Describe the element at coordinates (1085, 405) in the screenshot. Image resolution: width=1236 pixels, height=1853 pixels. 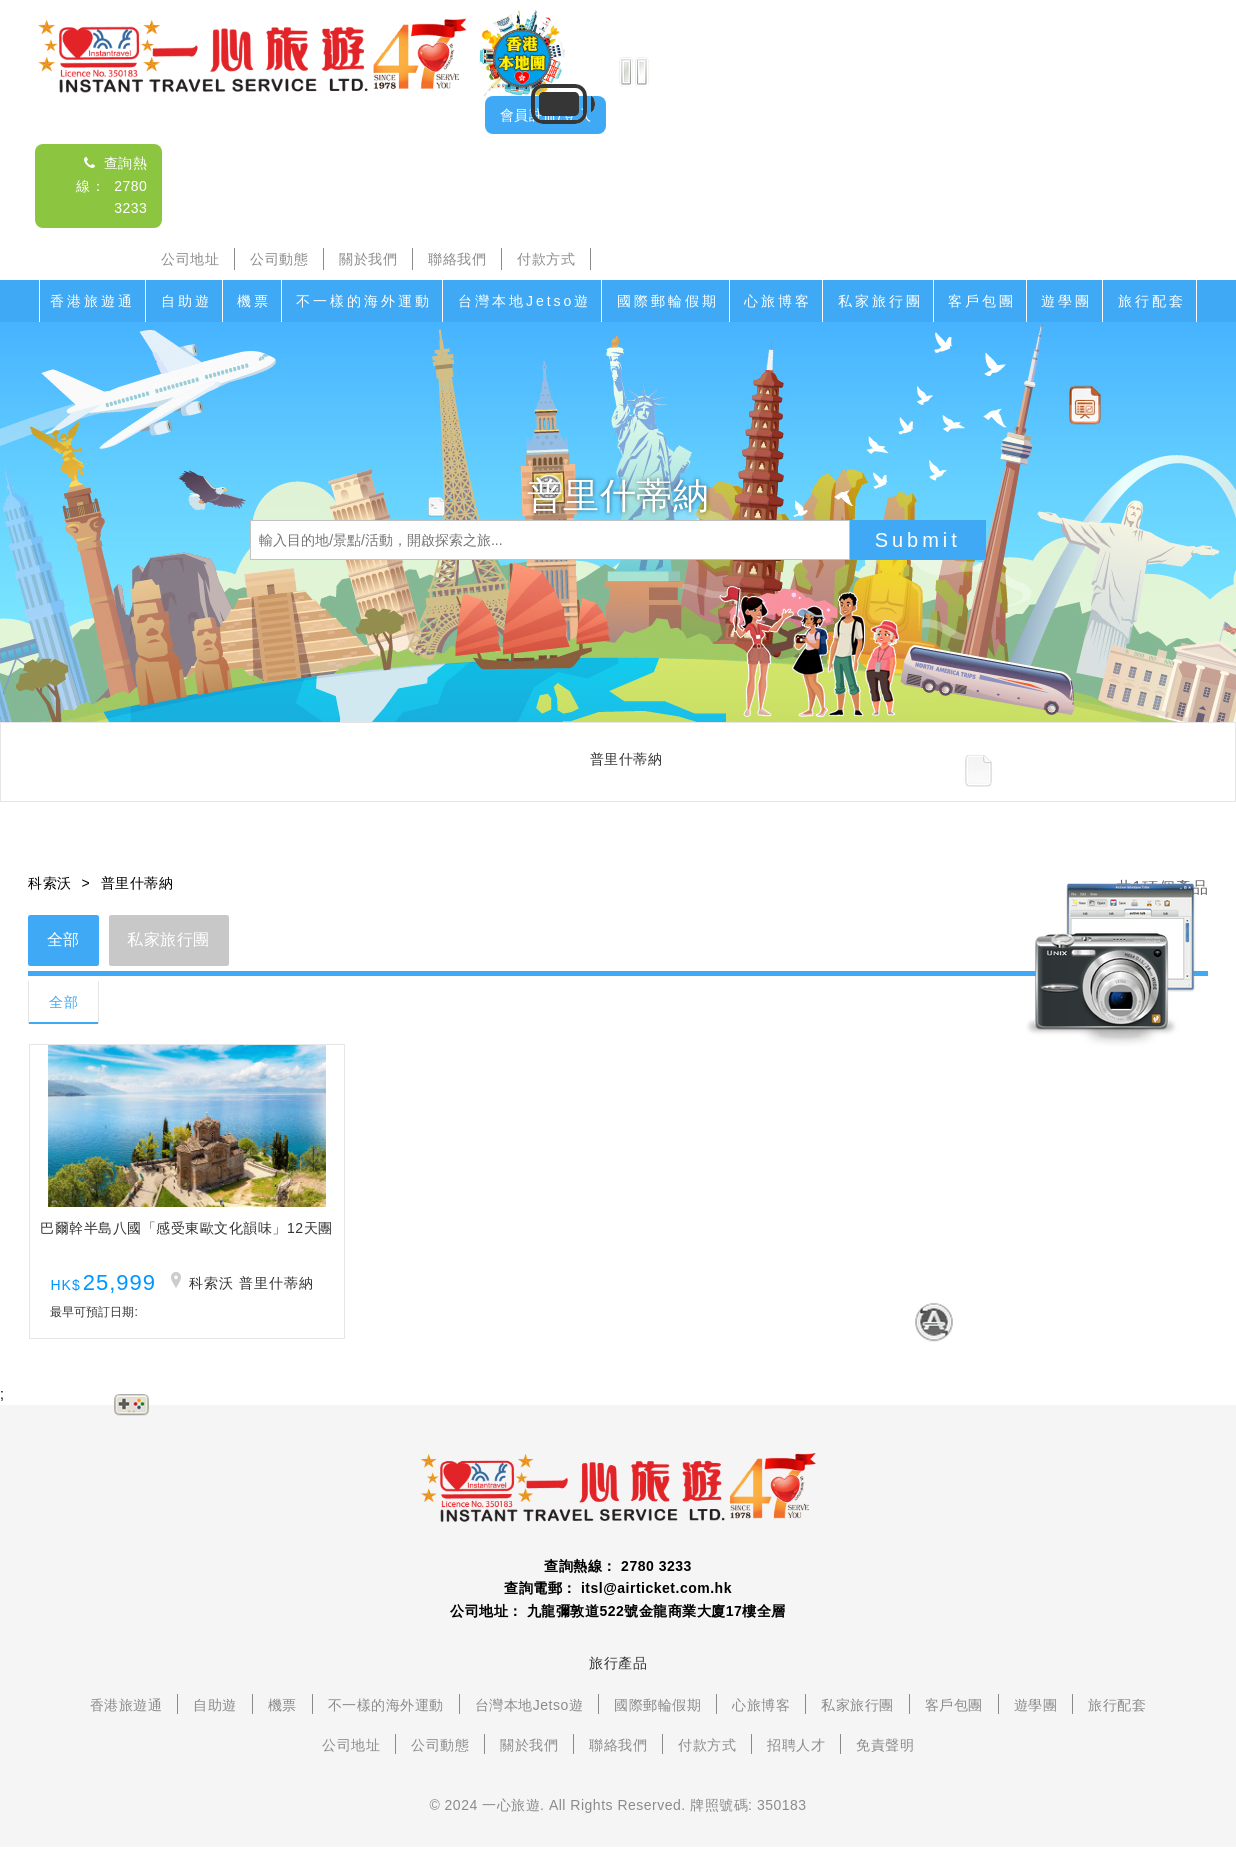
I see `libreoffice impress presentation file` at that location.